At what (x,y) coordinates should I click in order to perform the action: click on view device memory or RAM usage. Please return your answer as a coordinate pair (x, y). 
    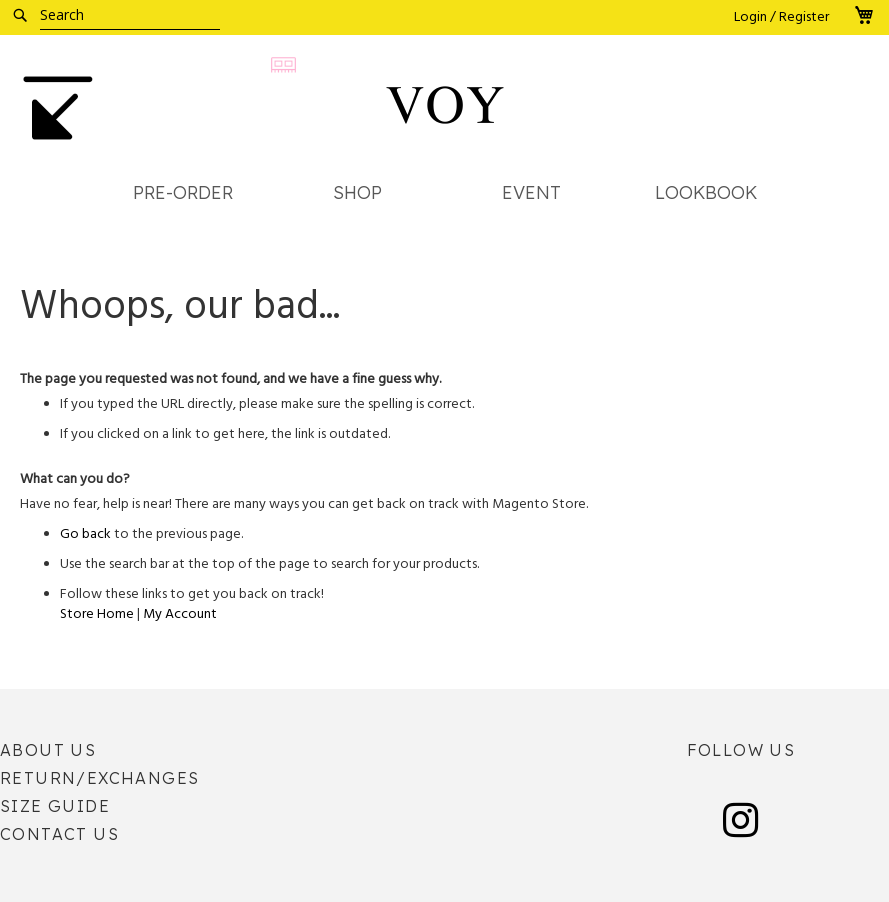
    Looking at the image, I should click on (283, 64).